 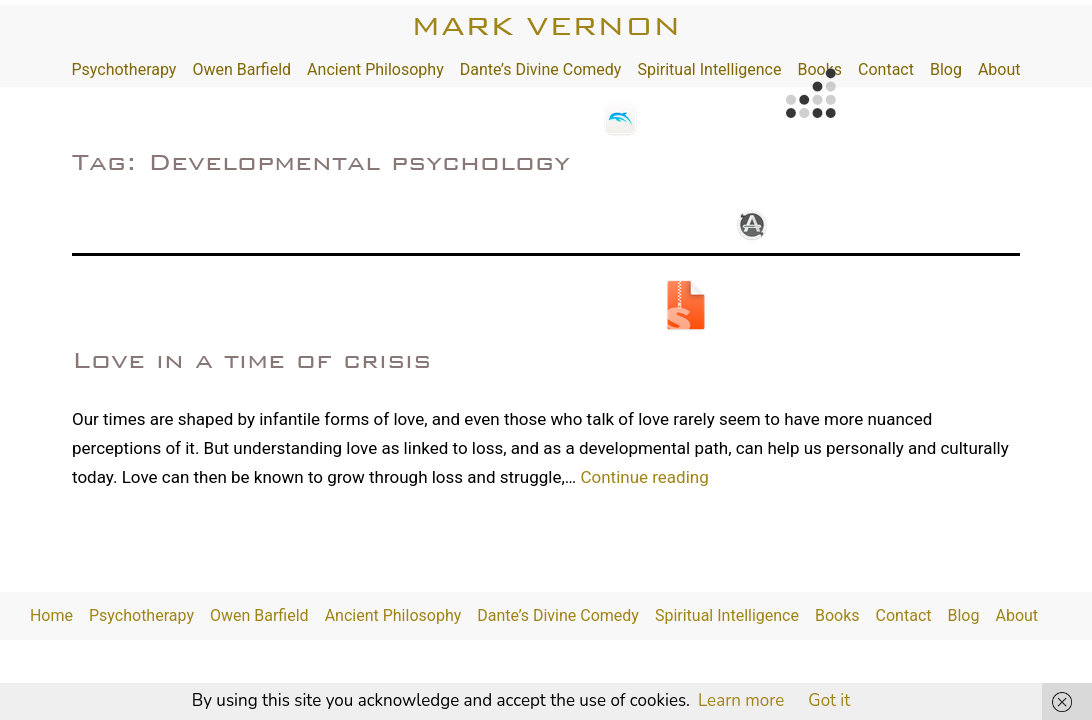 I want to click on open dolphin emulator app, so click(x=620, y=118).